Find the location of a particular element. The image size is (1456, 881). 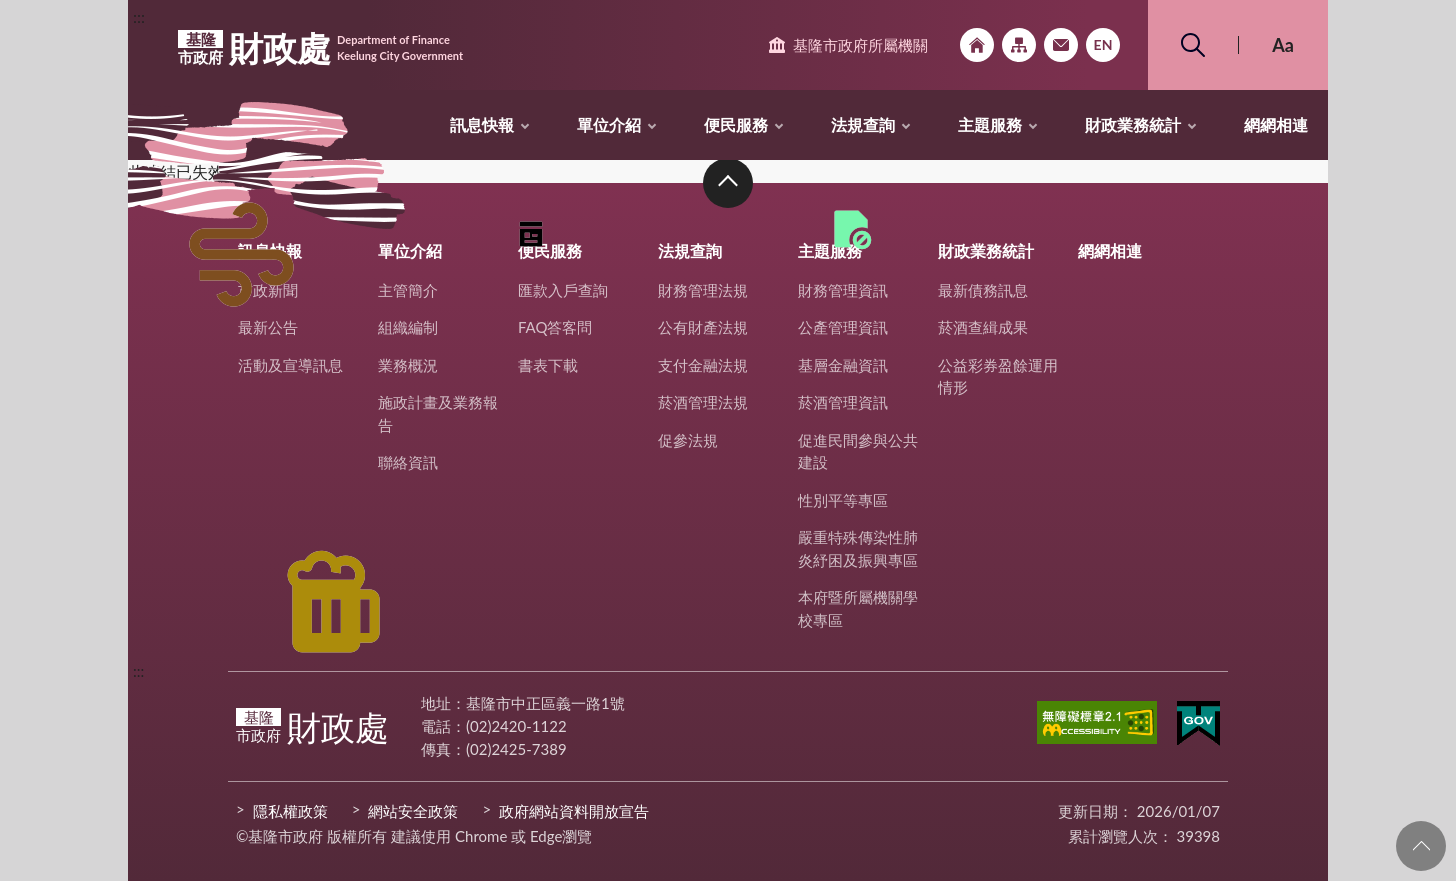

browse nearby bars or breweries is located at coordinates (336, 604).